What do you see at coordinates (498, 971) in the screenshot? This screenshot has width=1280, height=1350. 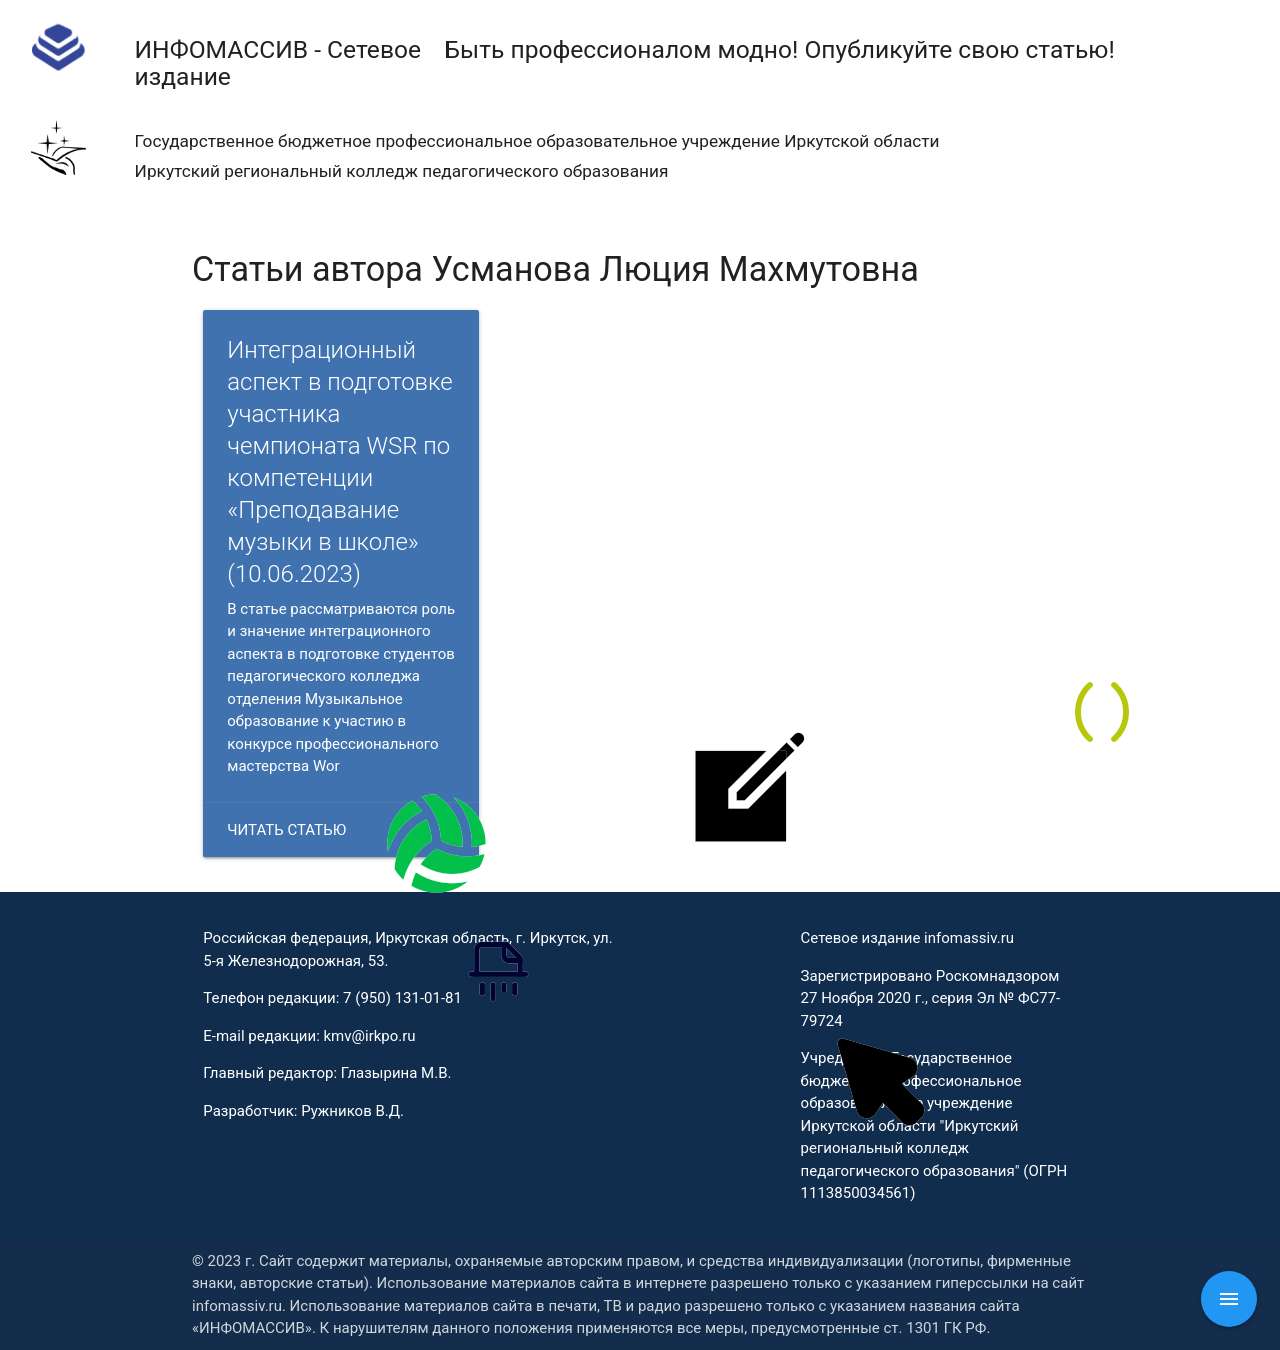 I see `permanently delete a document` at bounding box center [498, 971].